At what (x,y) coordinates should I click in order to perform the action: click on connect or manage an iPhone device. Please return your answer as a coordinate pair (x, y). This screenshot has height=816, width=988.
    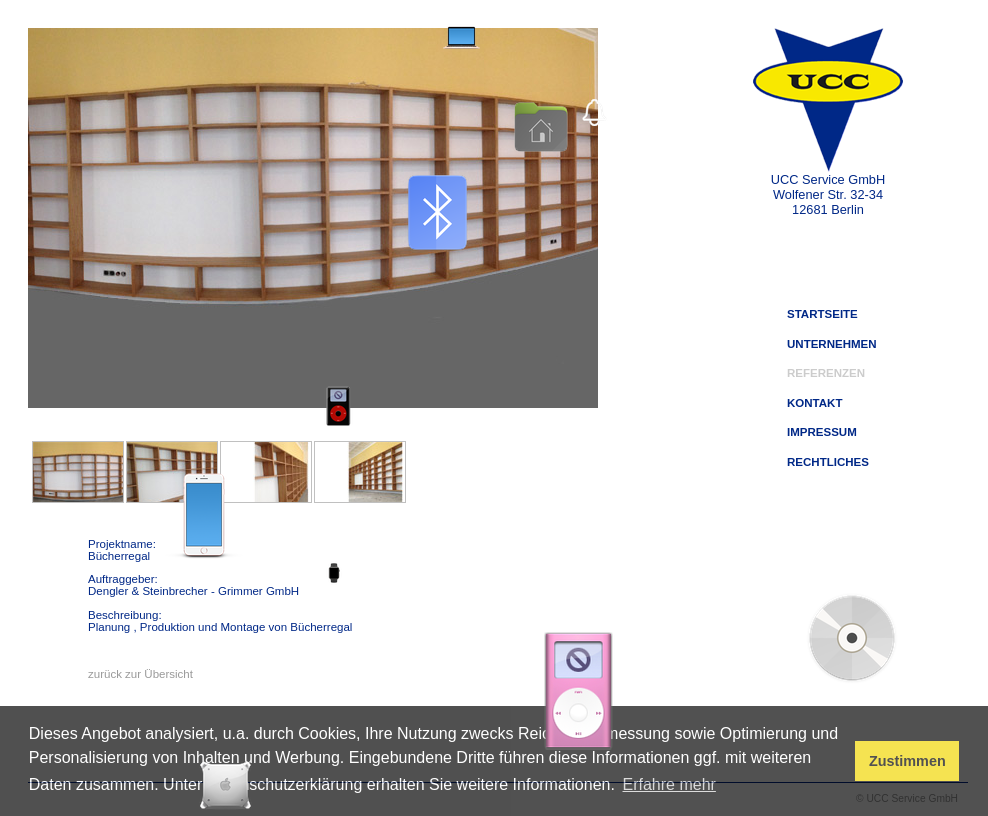
    Looking at the image, I should click on (204, 516).